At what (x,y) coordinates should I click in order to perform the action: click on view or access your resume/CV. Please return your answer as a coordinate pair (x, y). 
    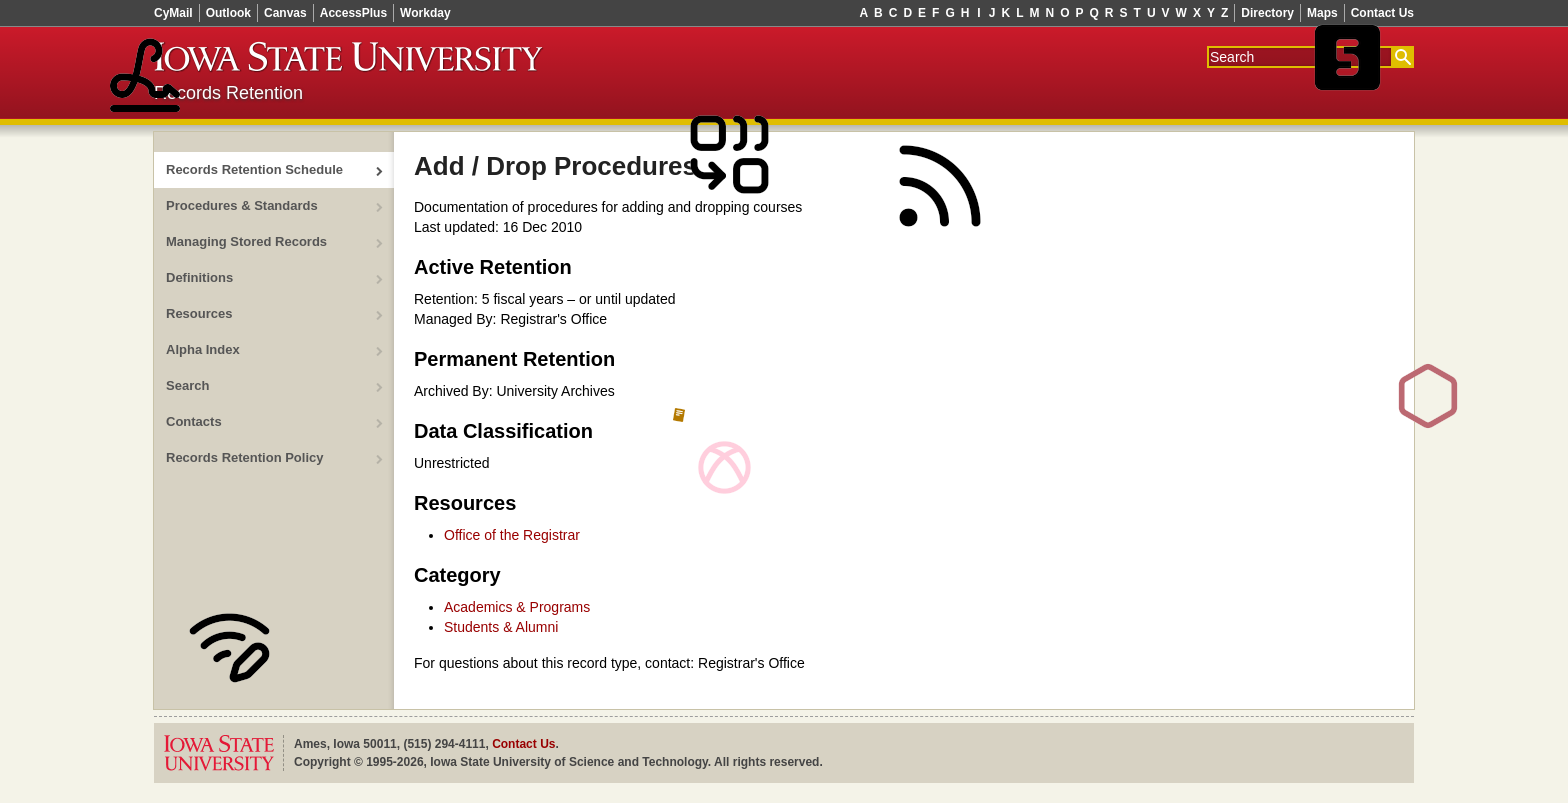
    Looking at the image, I should click on (679, 415).